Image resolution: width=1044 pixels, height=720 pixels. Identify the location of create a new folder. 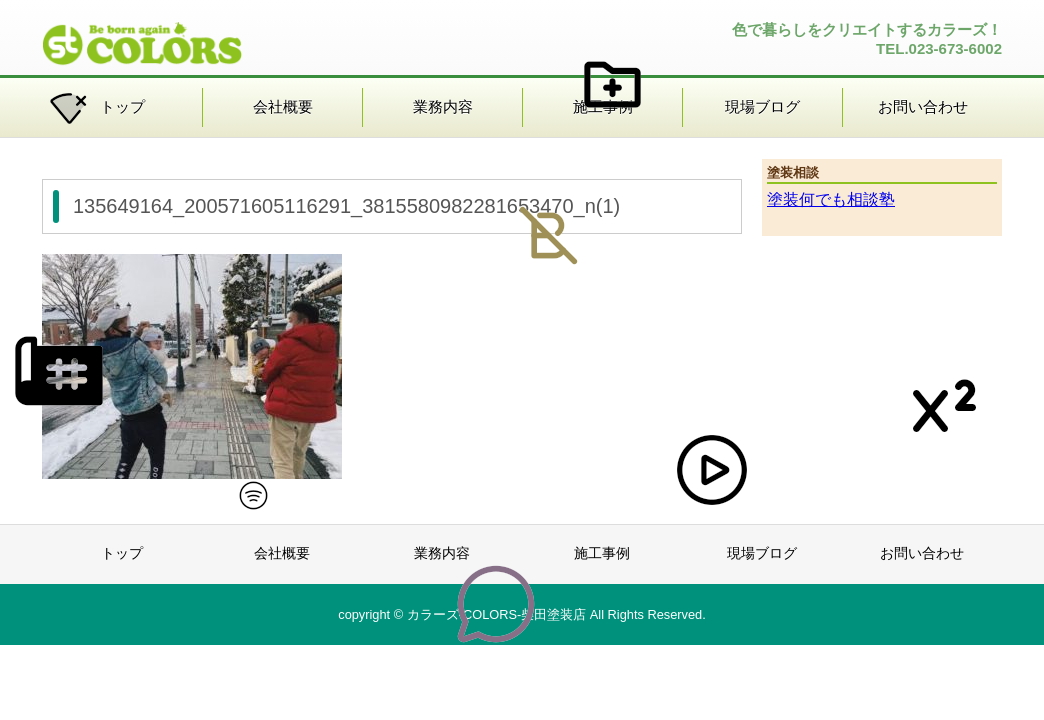
(612, 83).